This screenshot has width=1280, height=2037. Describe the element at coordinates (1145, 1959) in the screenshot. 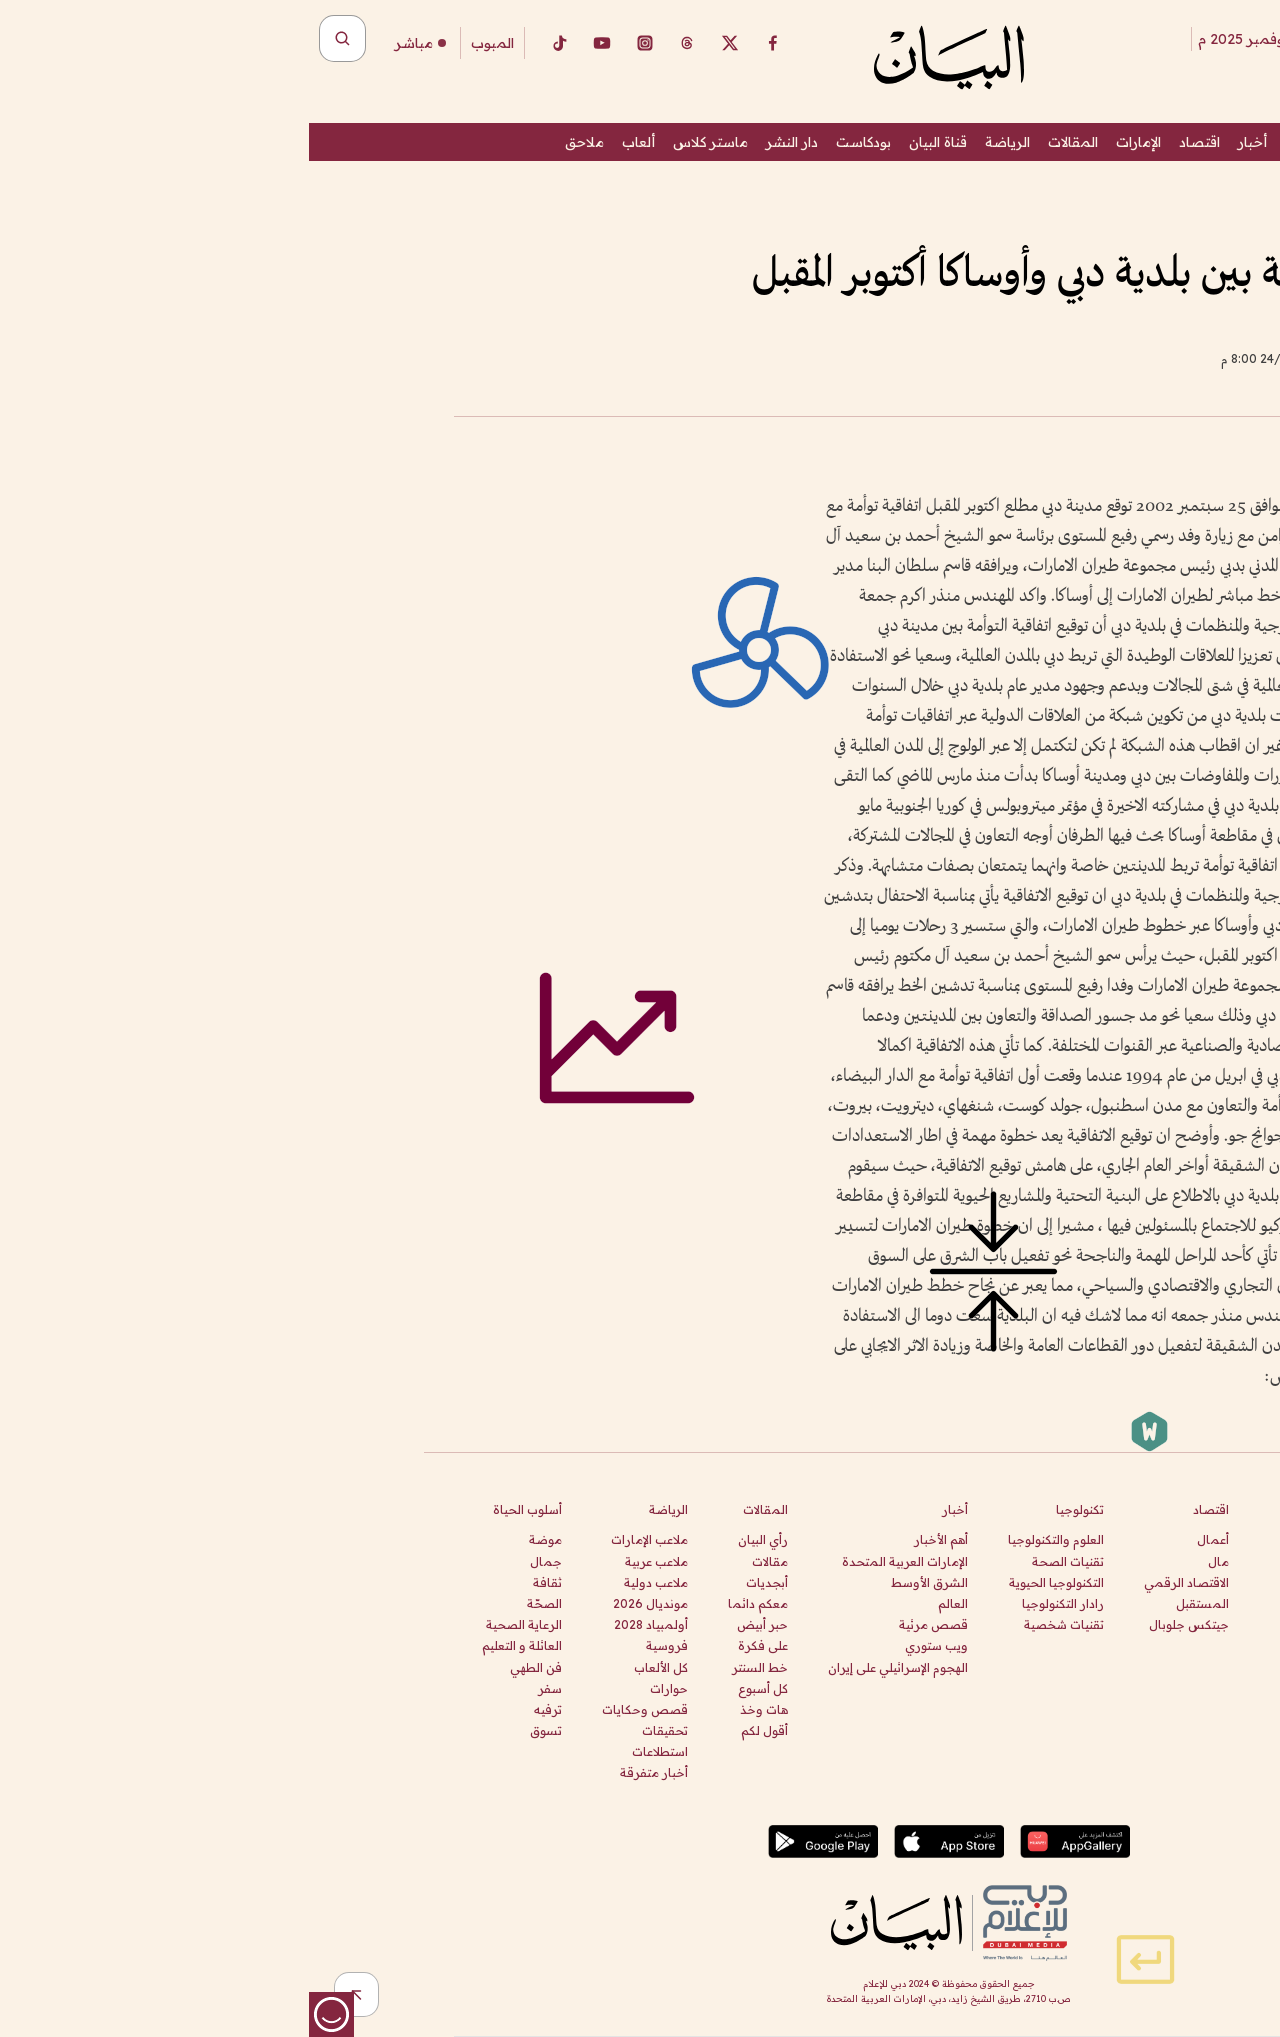

I see `press enter or return key` at that location.